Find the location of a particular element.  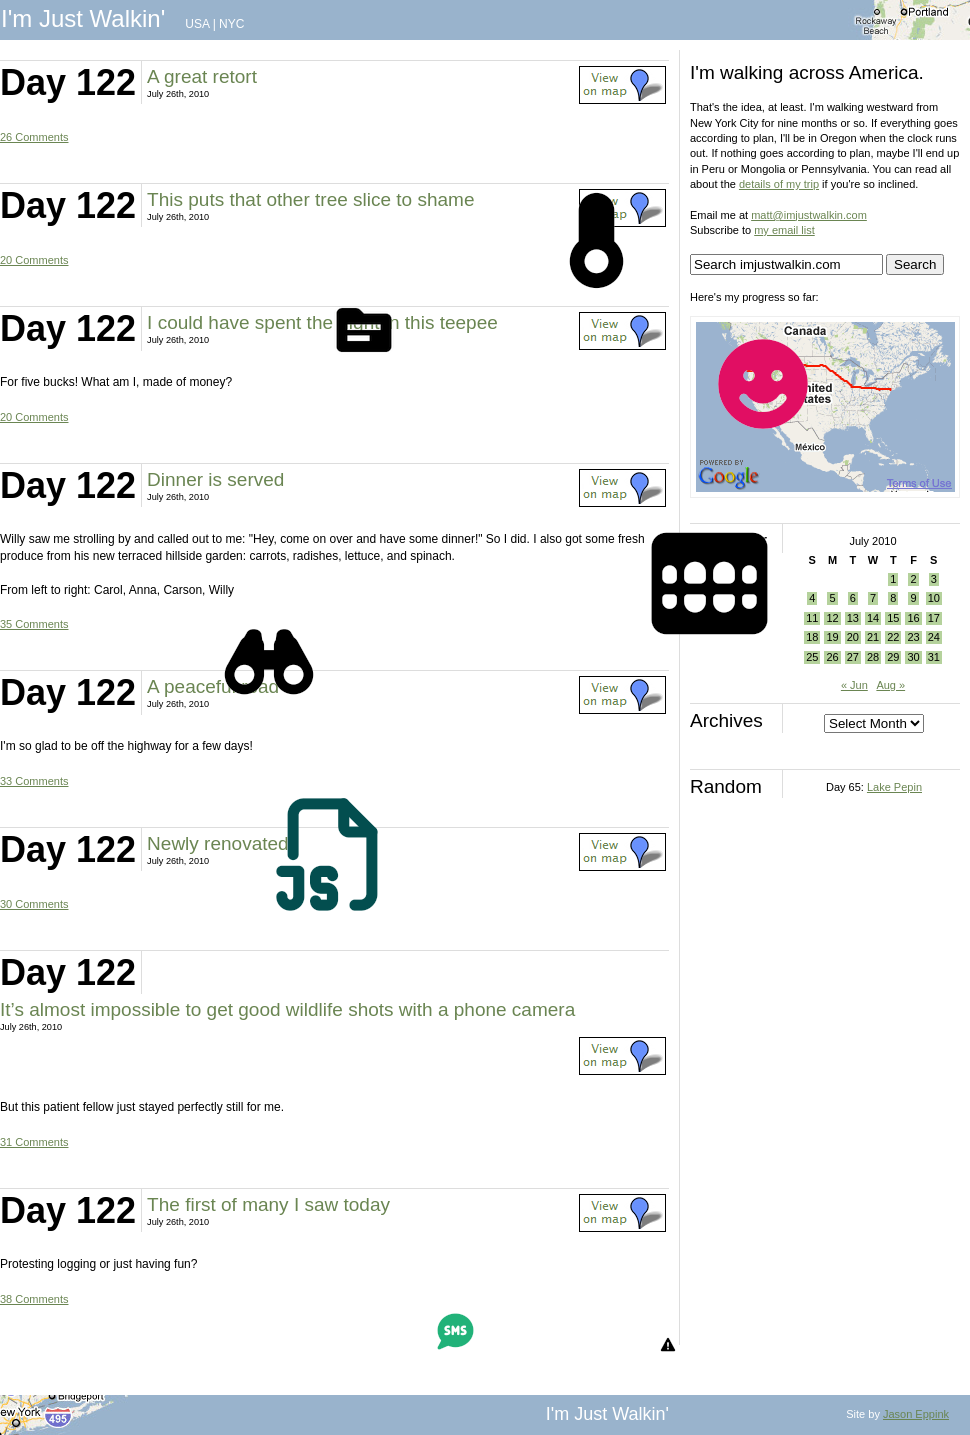

indicates a warning or caution state is located at coordinates (668, 1345).